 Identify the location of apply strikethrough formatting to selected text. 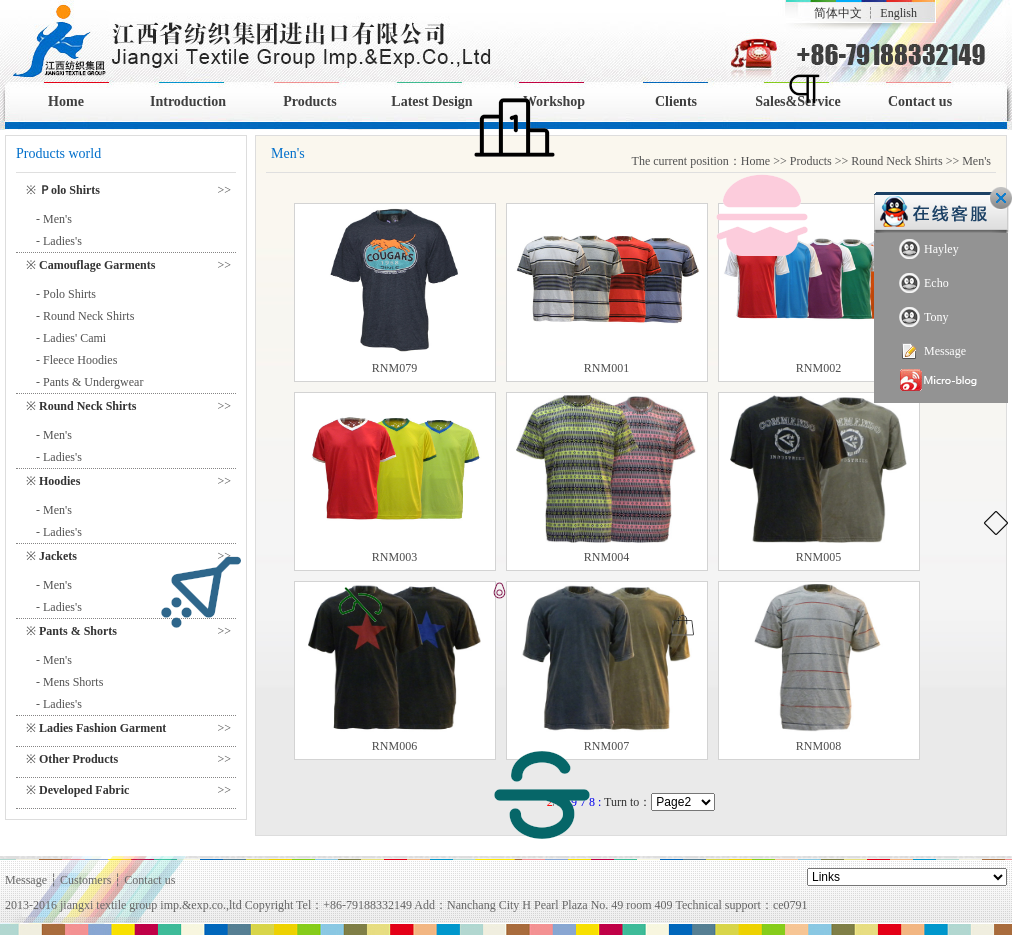
(542, 795).